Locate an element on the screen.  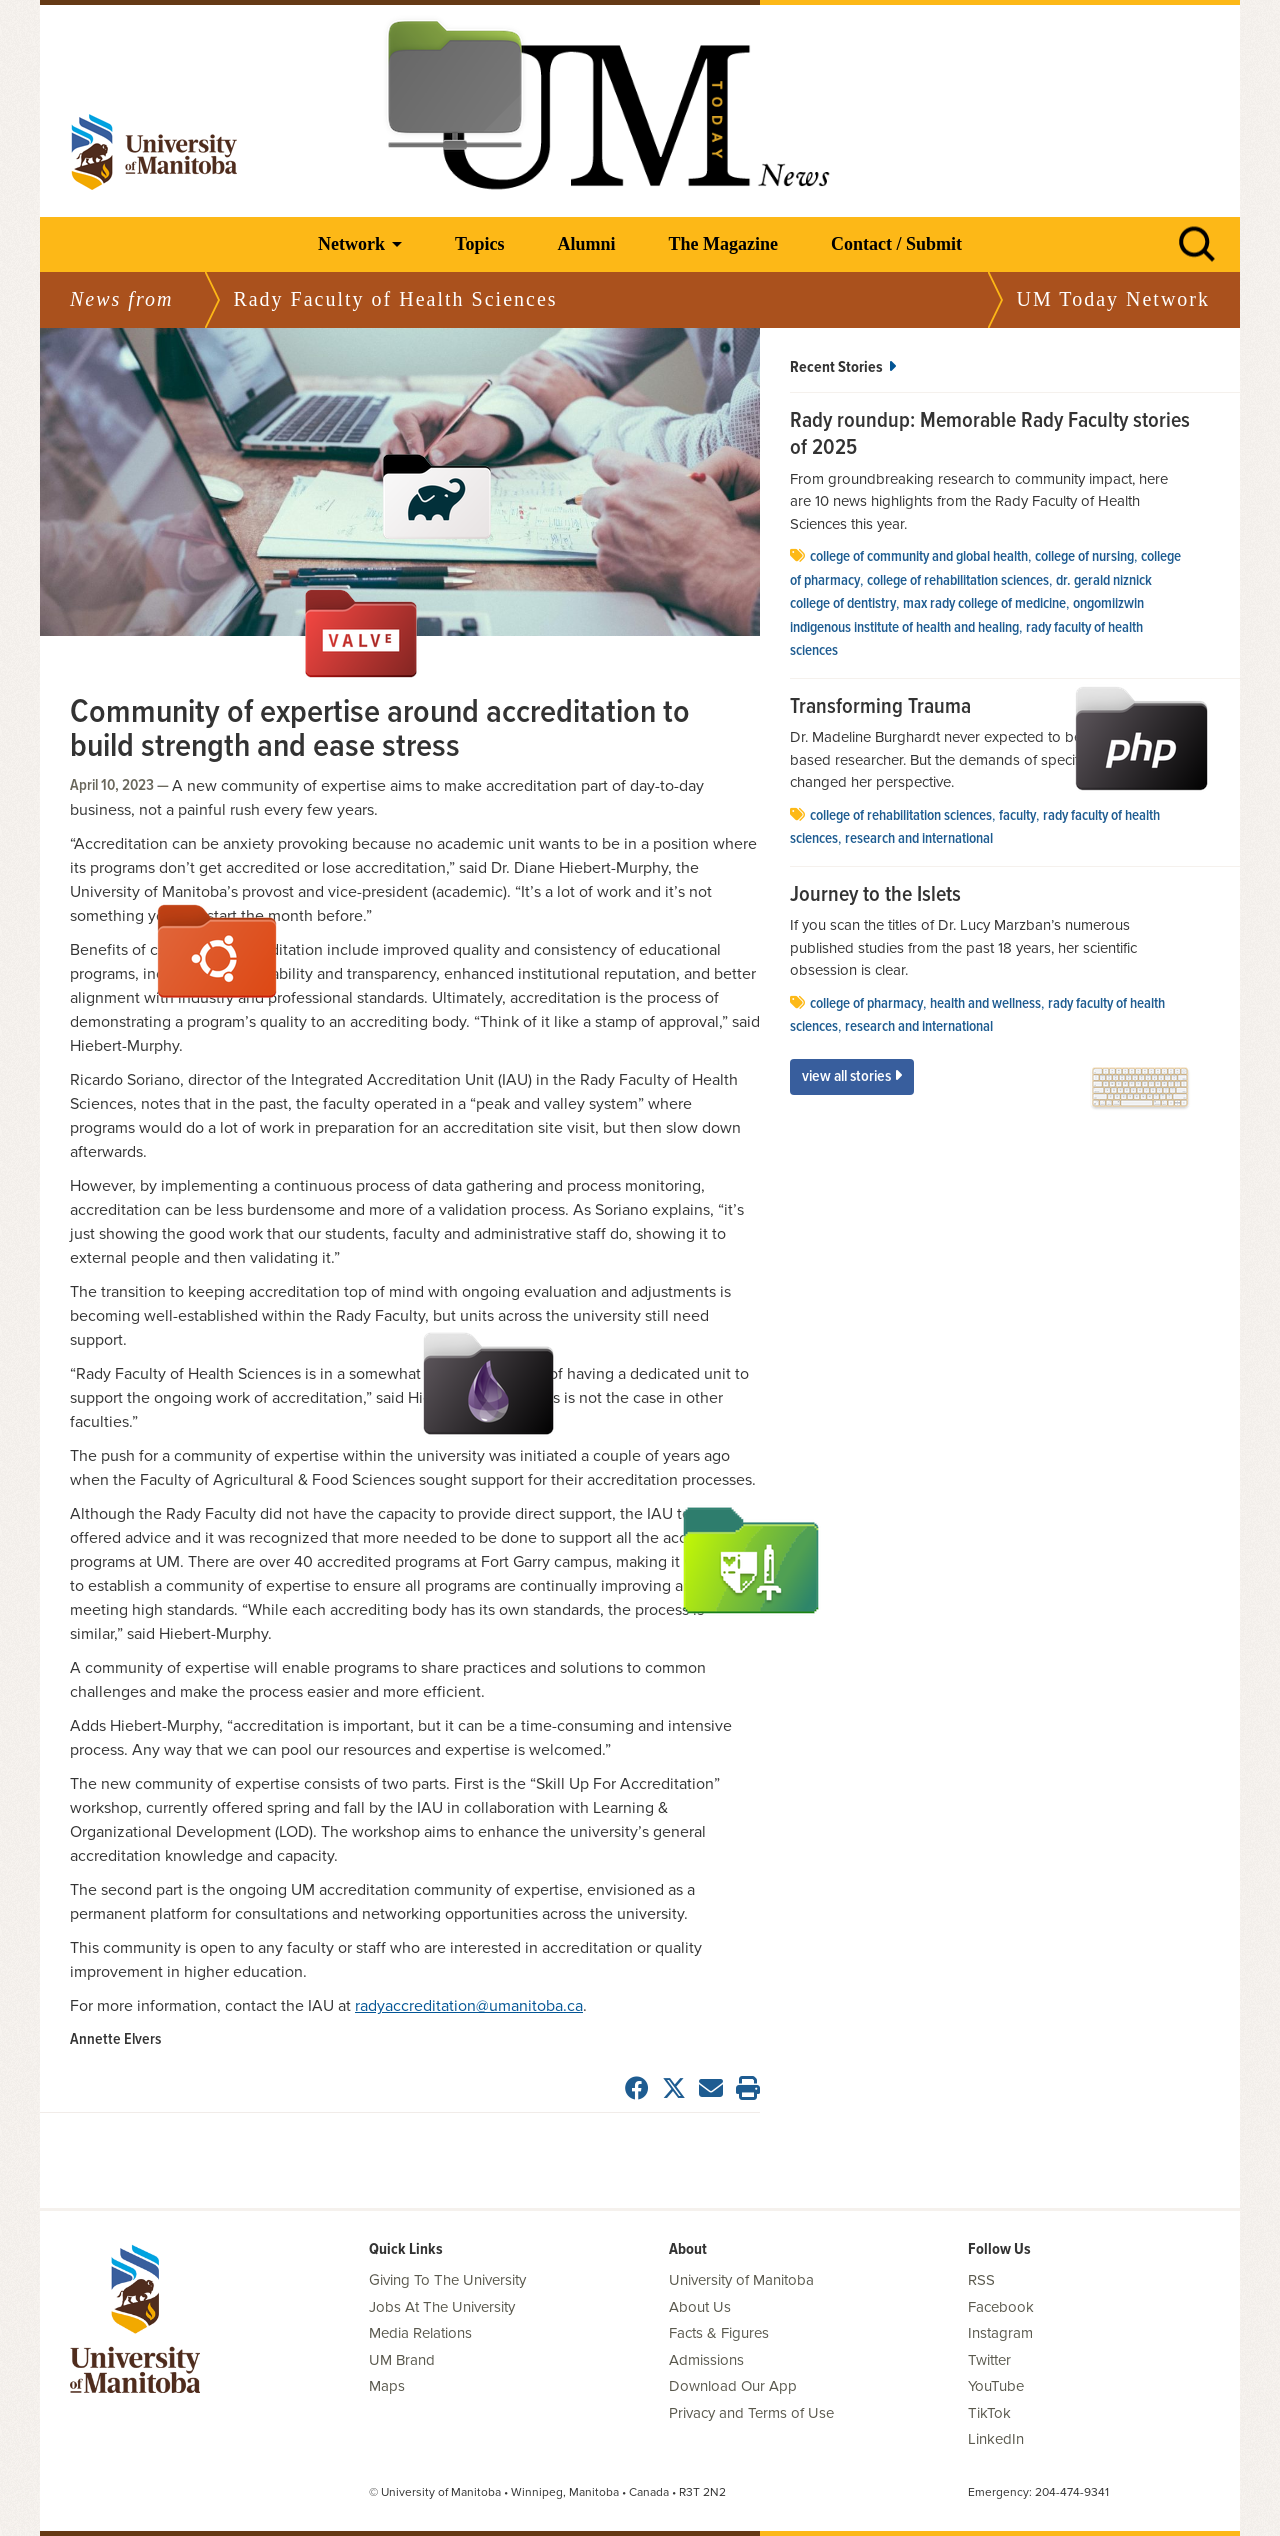
folder containing php files is located at coordinates (1141, 742).